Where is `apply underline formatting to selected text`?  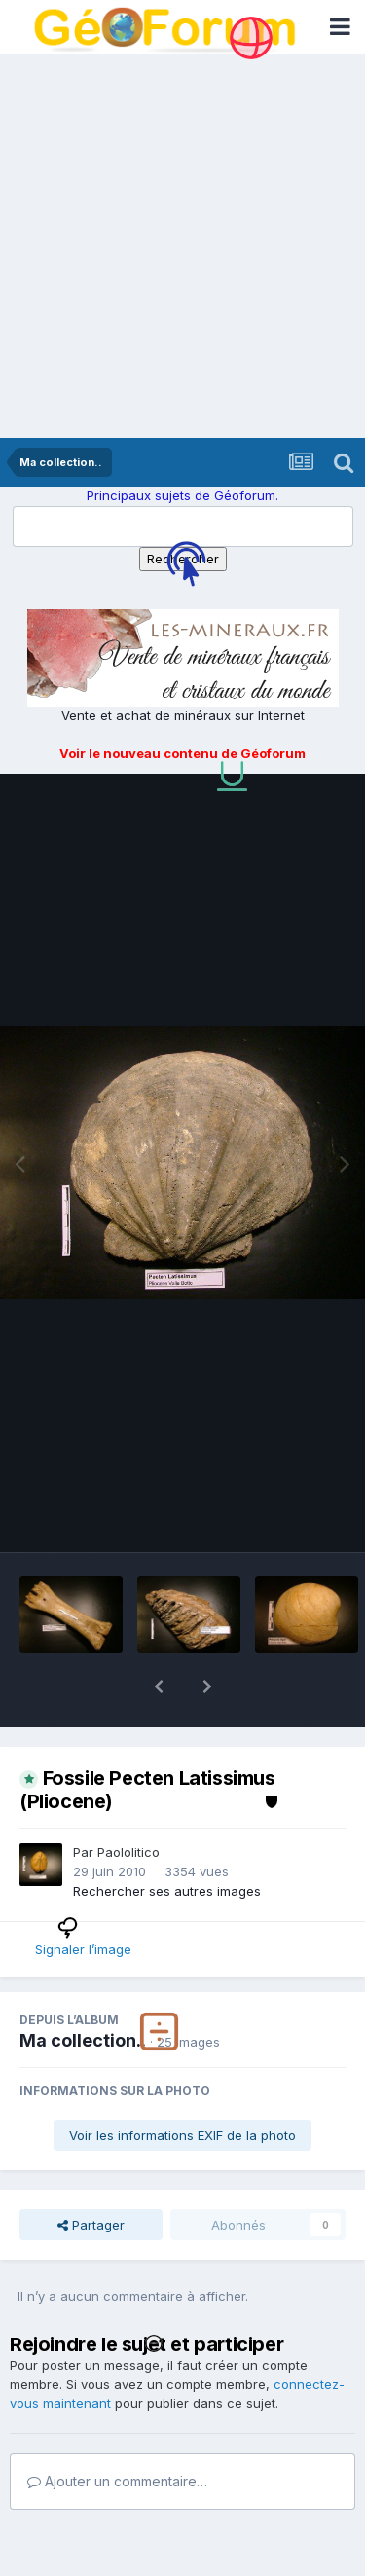 apply underline formatting to selected text is located at coordinates (232, 776).